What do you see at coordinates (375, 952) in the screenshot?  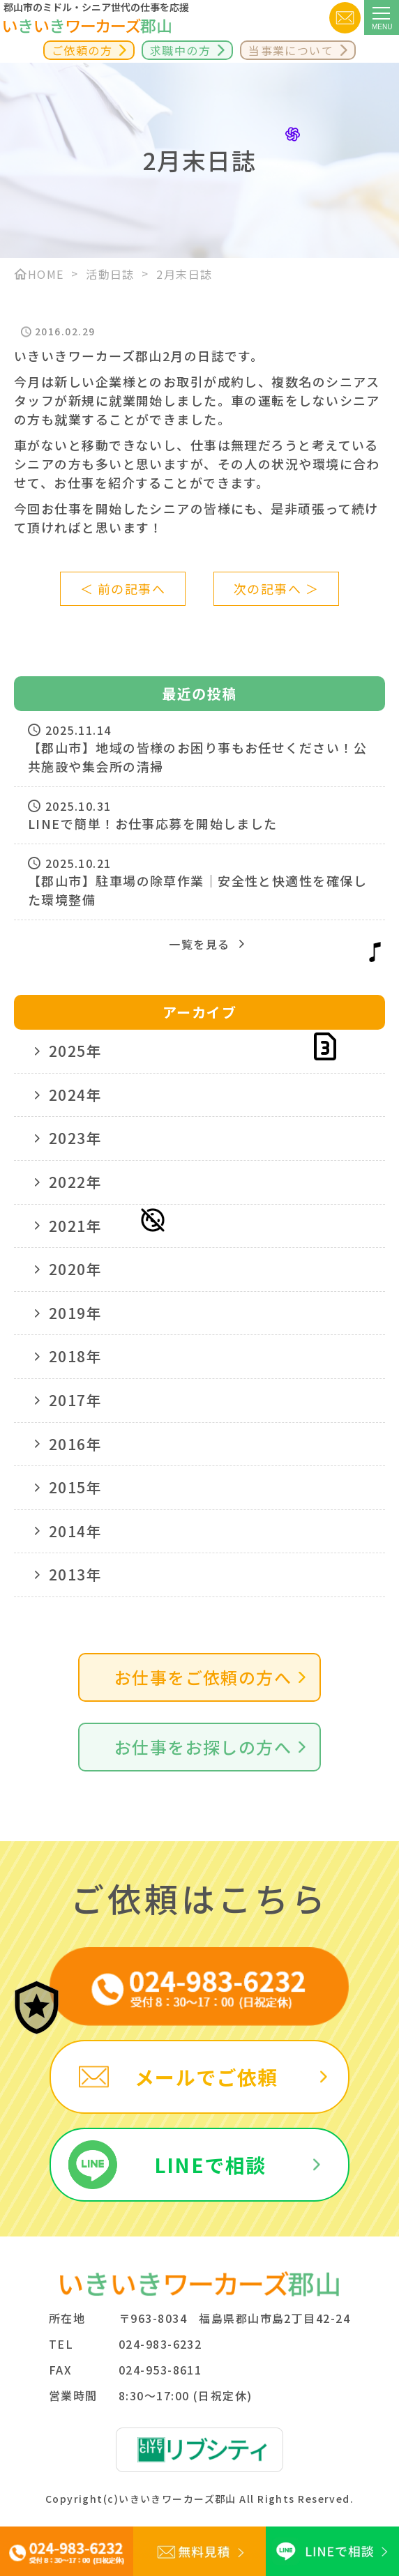 I see `play or access music` at bounding box center [375, 952].